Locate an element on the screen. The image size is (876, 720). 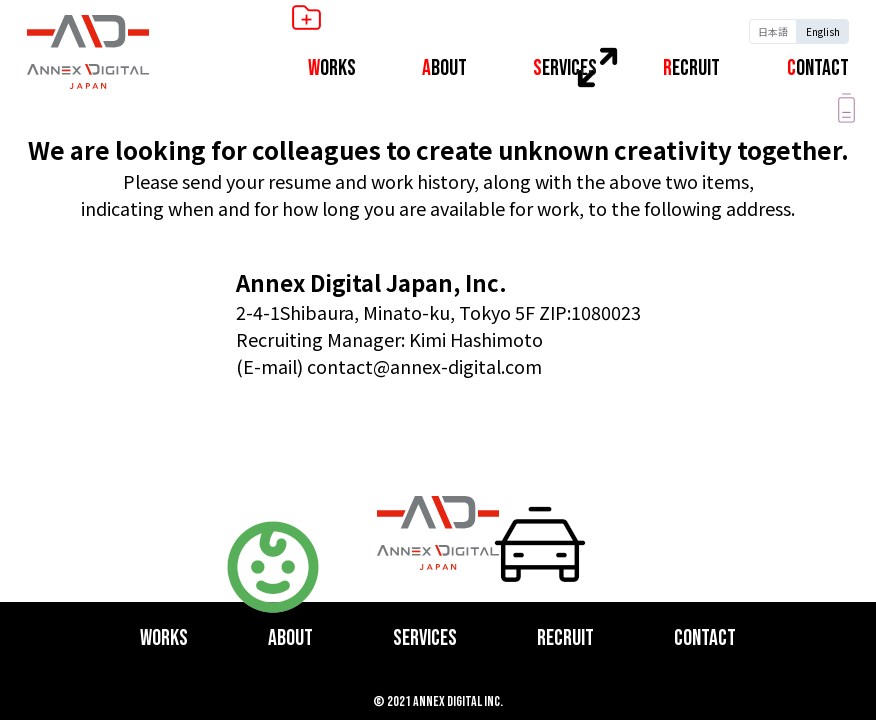
battery at medium charge level is located at coordinates (846, 108).